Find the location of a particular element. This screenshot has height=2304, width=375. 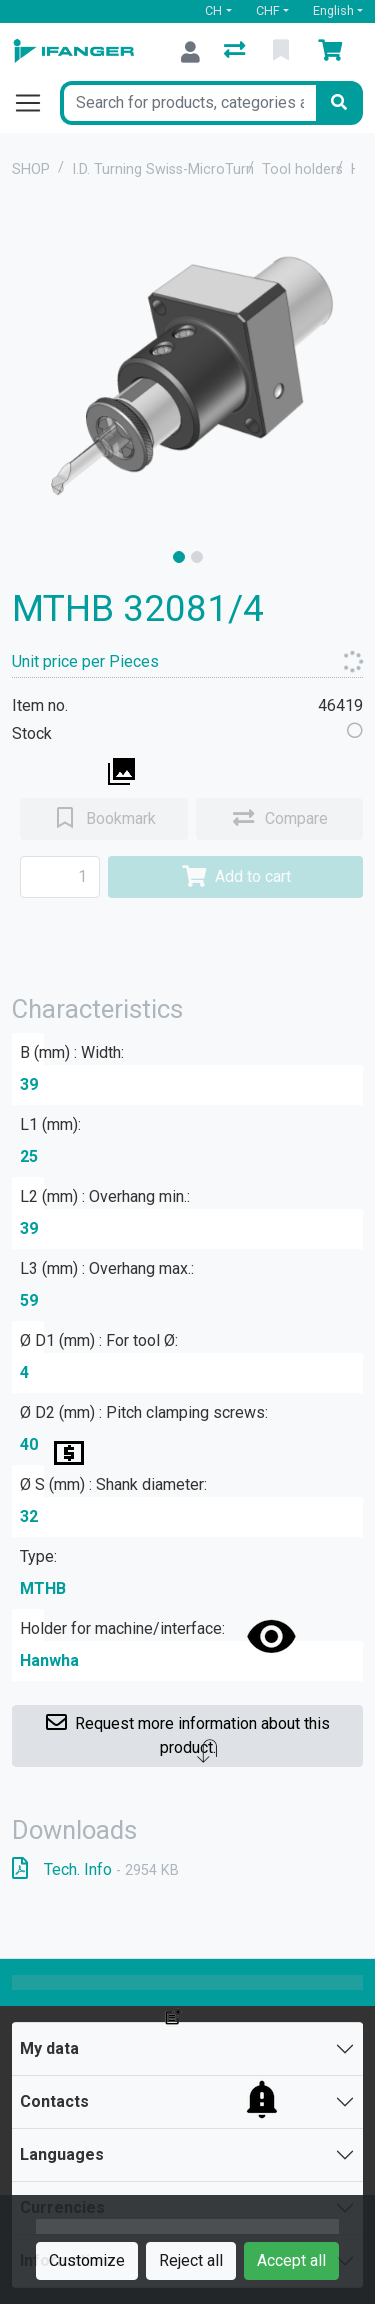

important notification requiring attention is located at coordinates (262, 2099).